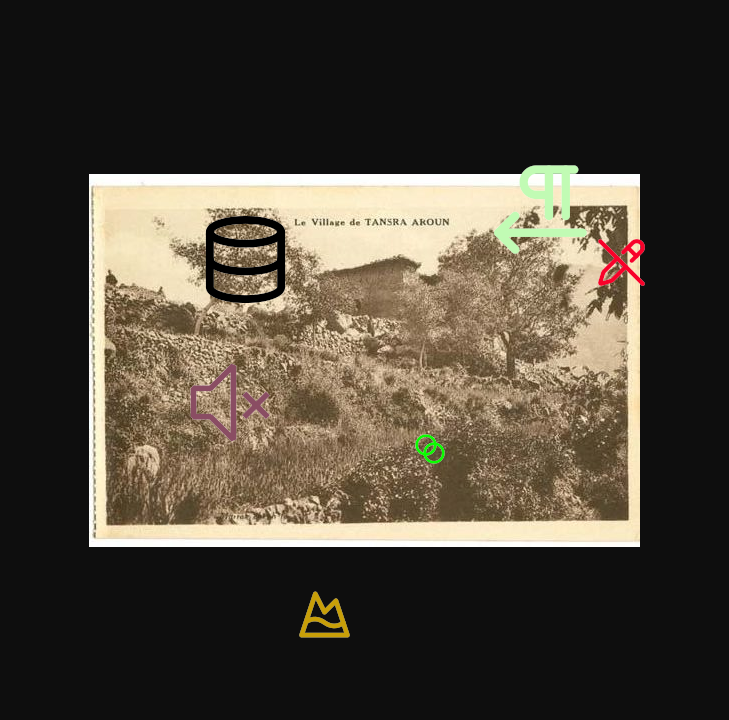 The image size is (729, 720). I want to click on view mountain or alpine destinations, so click(324, 614).